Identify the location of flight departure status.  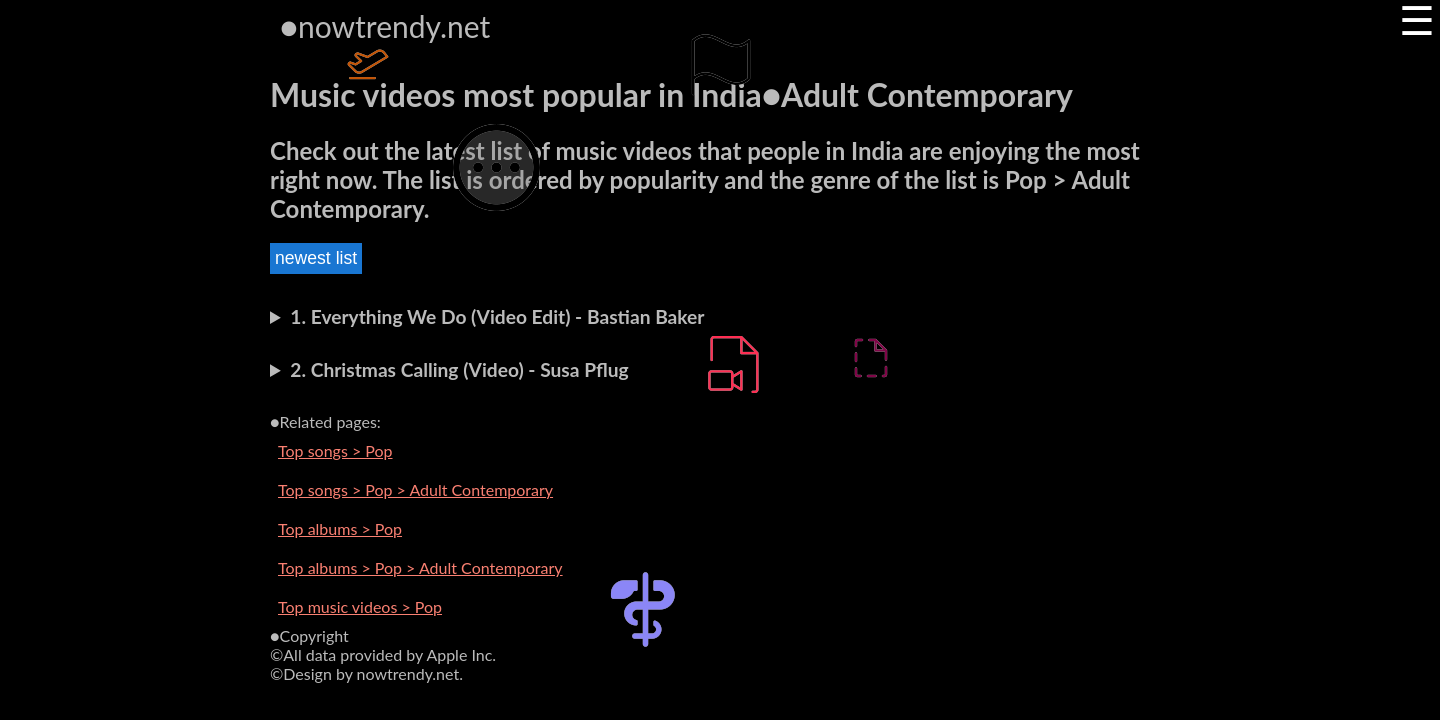
(368, 63).